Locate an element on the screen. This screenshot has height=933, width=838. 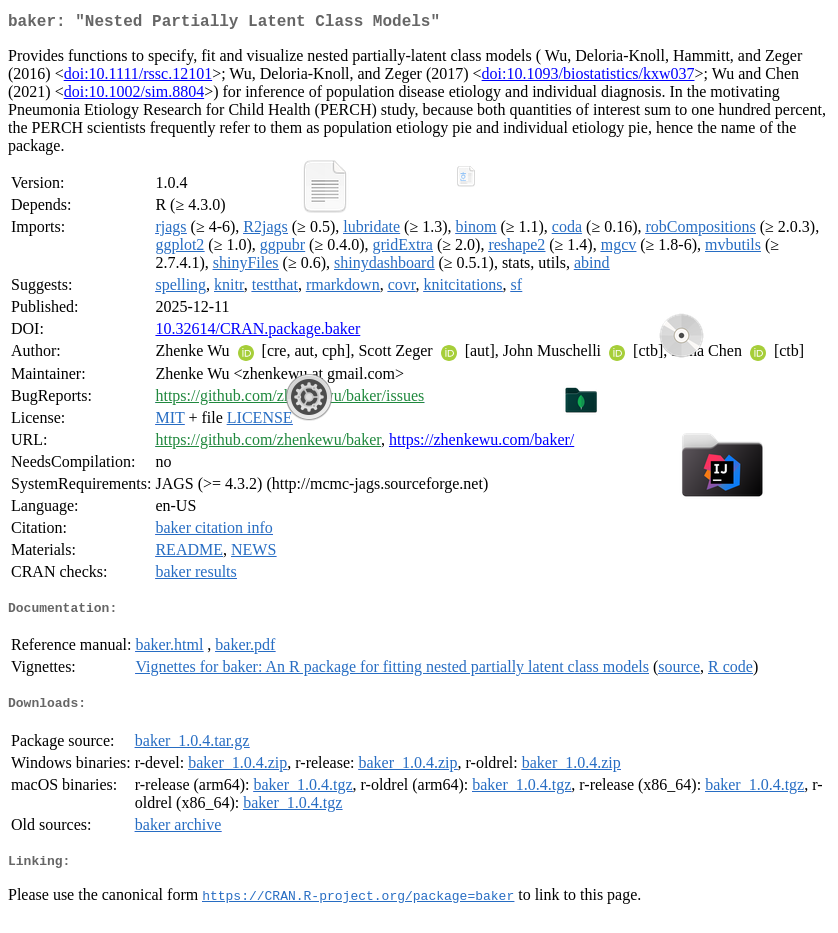
open system preferences is located at coordinates (309, 397).